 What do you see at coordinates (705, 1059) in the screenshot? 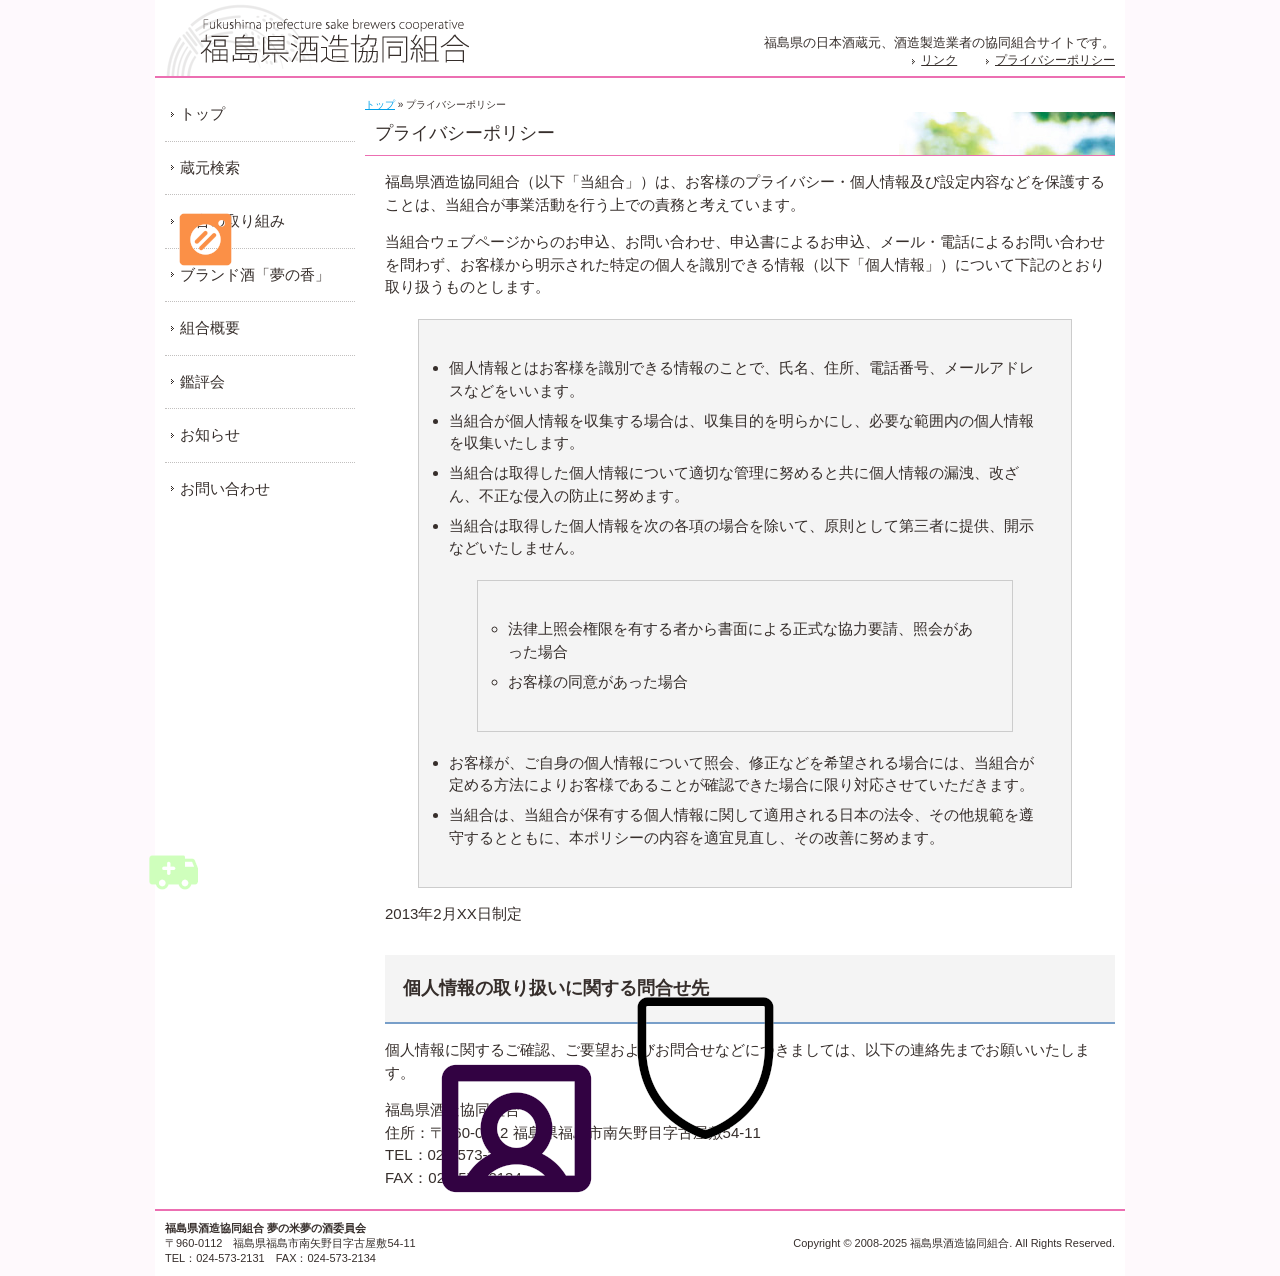
I see `access security settings` at bounding box center [705, 1059].